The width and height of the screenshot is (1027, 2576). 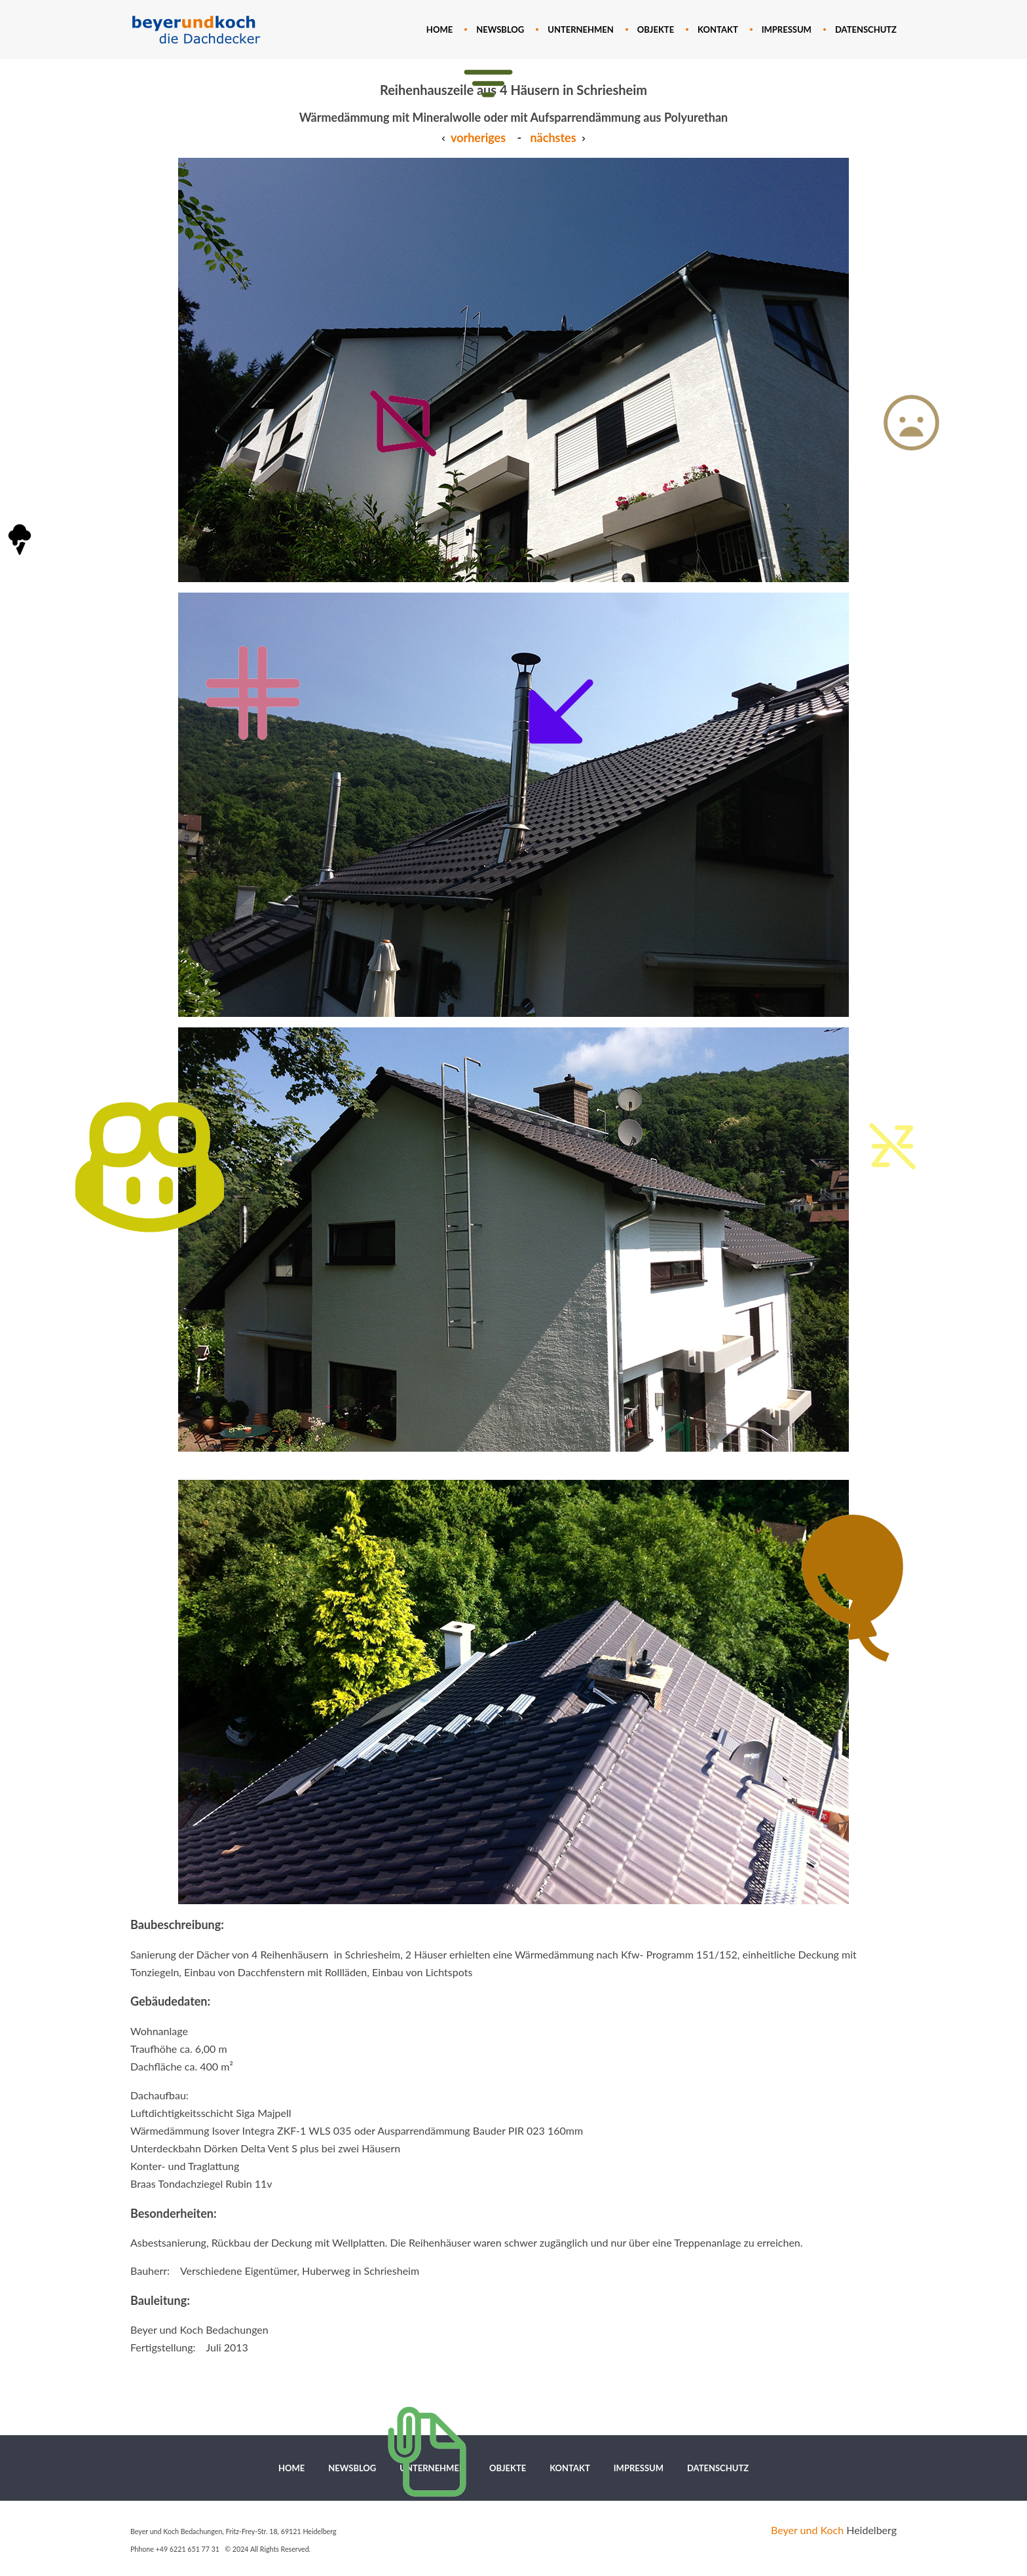 What do you see at coordinates (149, 1167) in the screenshot?
I see `access GitHub Copilot AI assistant` at bounding box center [149, 1167].